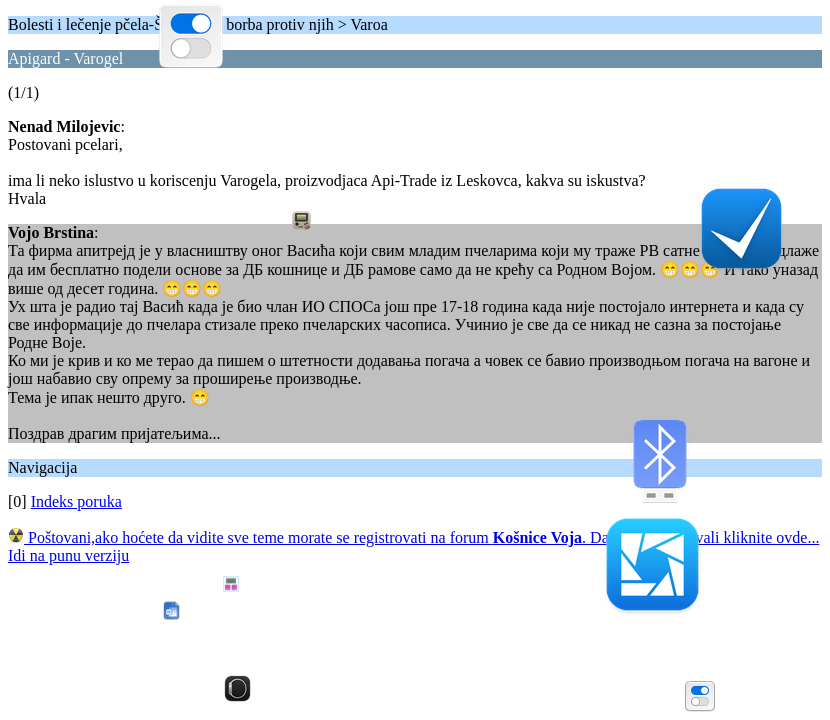 This screenshot has height=720, width=830. What do you see at coordinates (237, 688) in the screenshot?
I see `open the watch app` at bounding box center [237, 688].